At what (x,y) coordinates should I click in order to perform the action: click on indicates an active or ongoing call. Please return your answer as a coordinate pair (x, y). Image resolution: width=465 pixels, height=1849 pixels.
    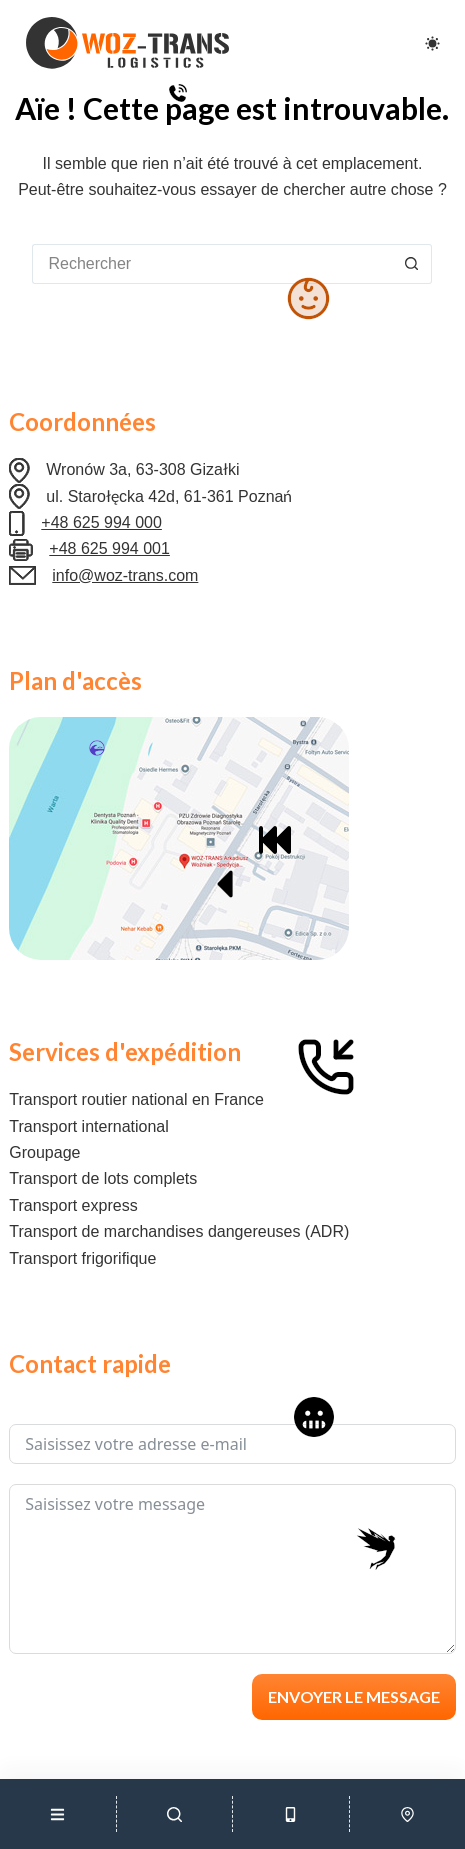
    Looking at the image, I should click on (177, 93).